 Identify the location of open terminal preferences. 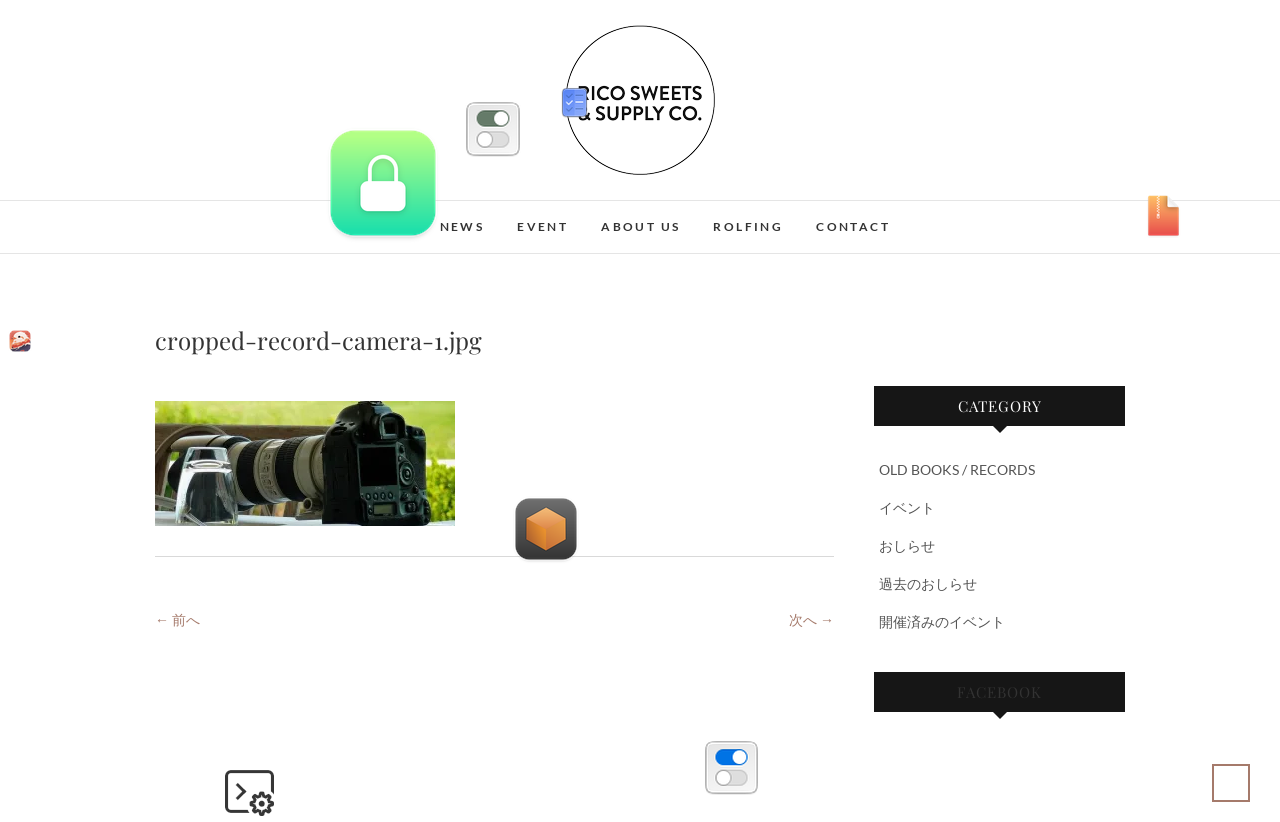
(249, 791).